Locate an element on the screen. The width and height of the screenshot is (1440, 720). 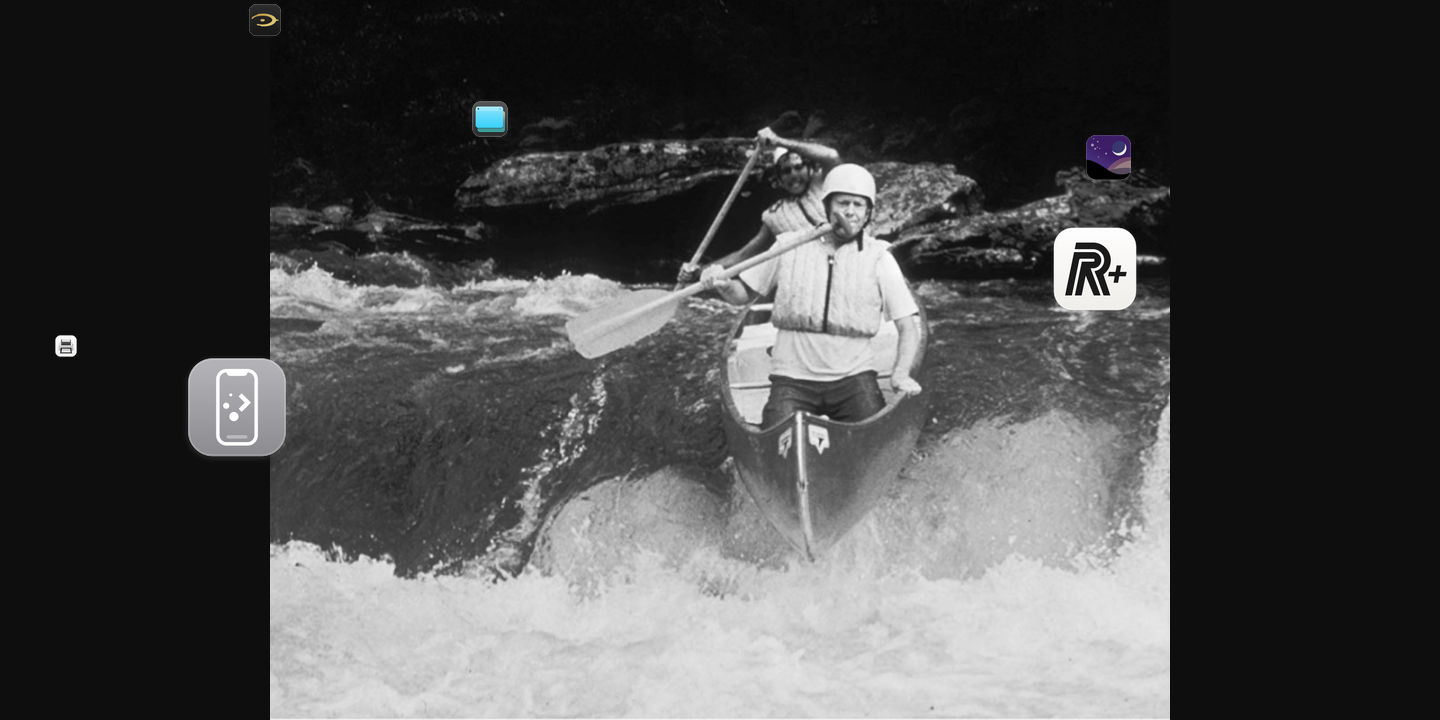
open printer settings and preferences is located at coordinates (66, 346).